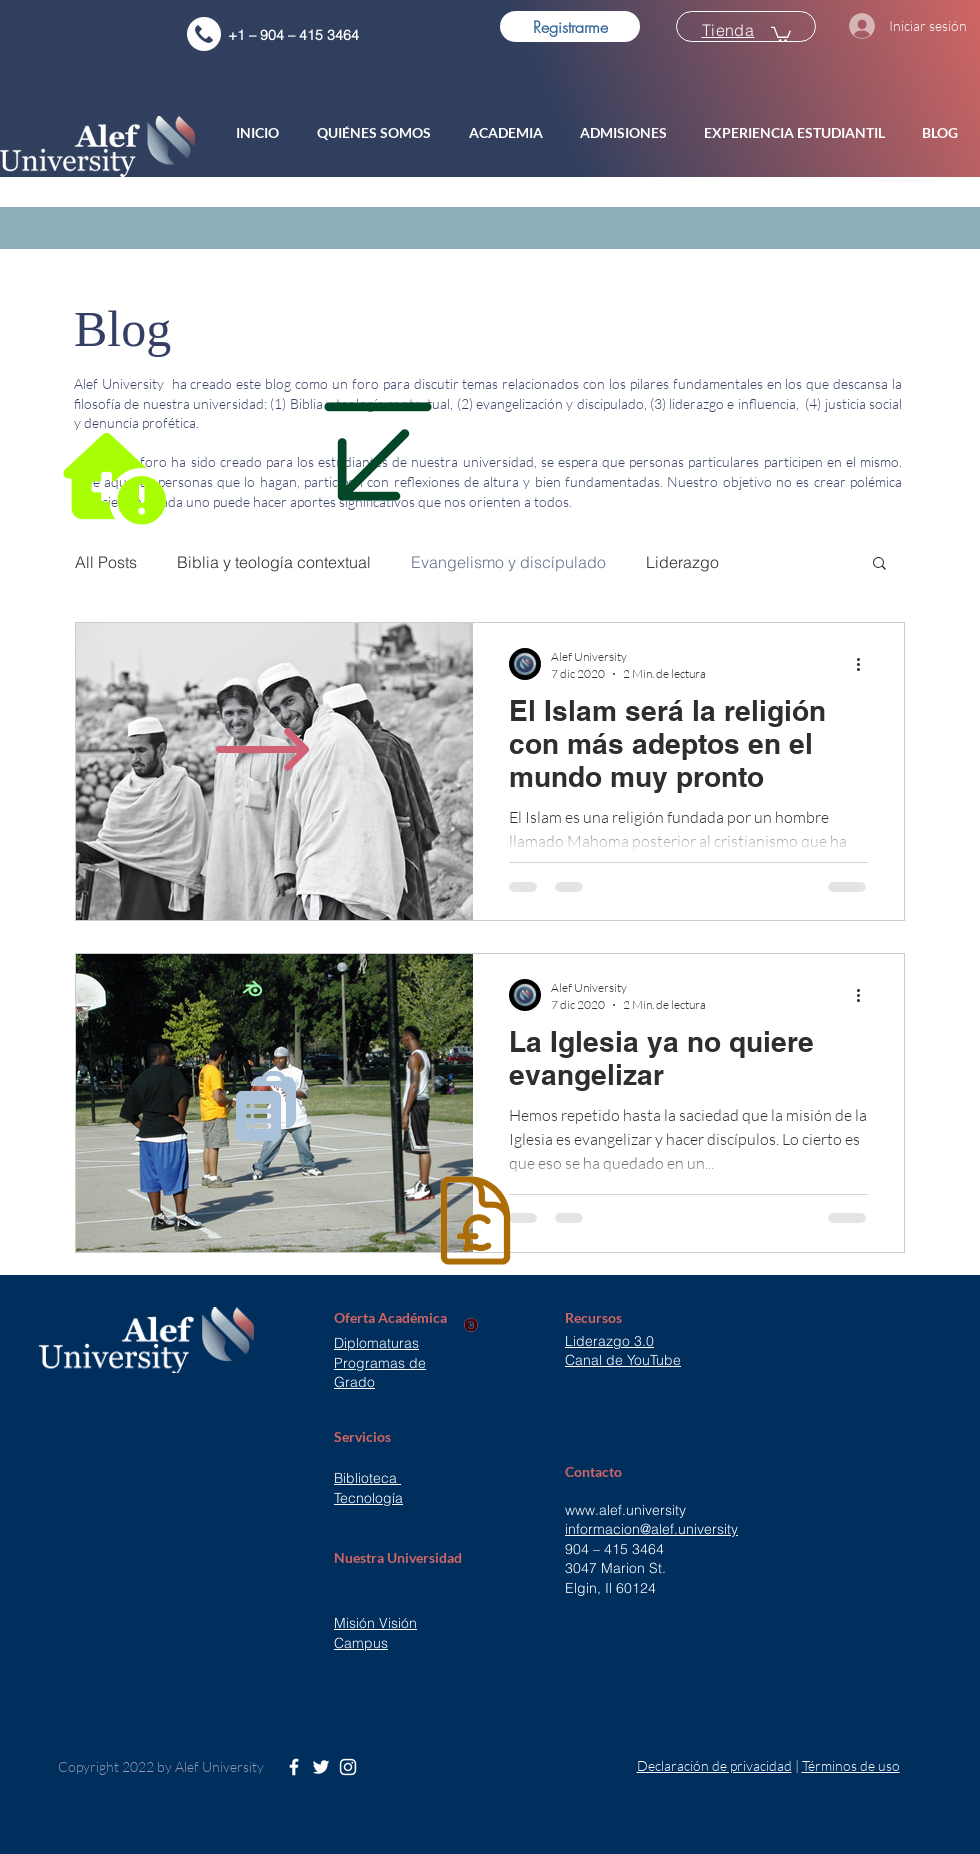  Describe the element at coordinates (471, 1325) in the screenshot. I see `view bitcoin wallet balance` at that location.